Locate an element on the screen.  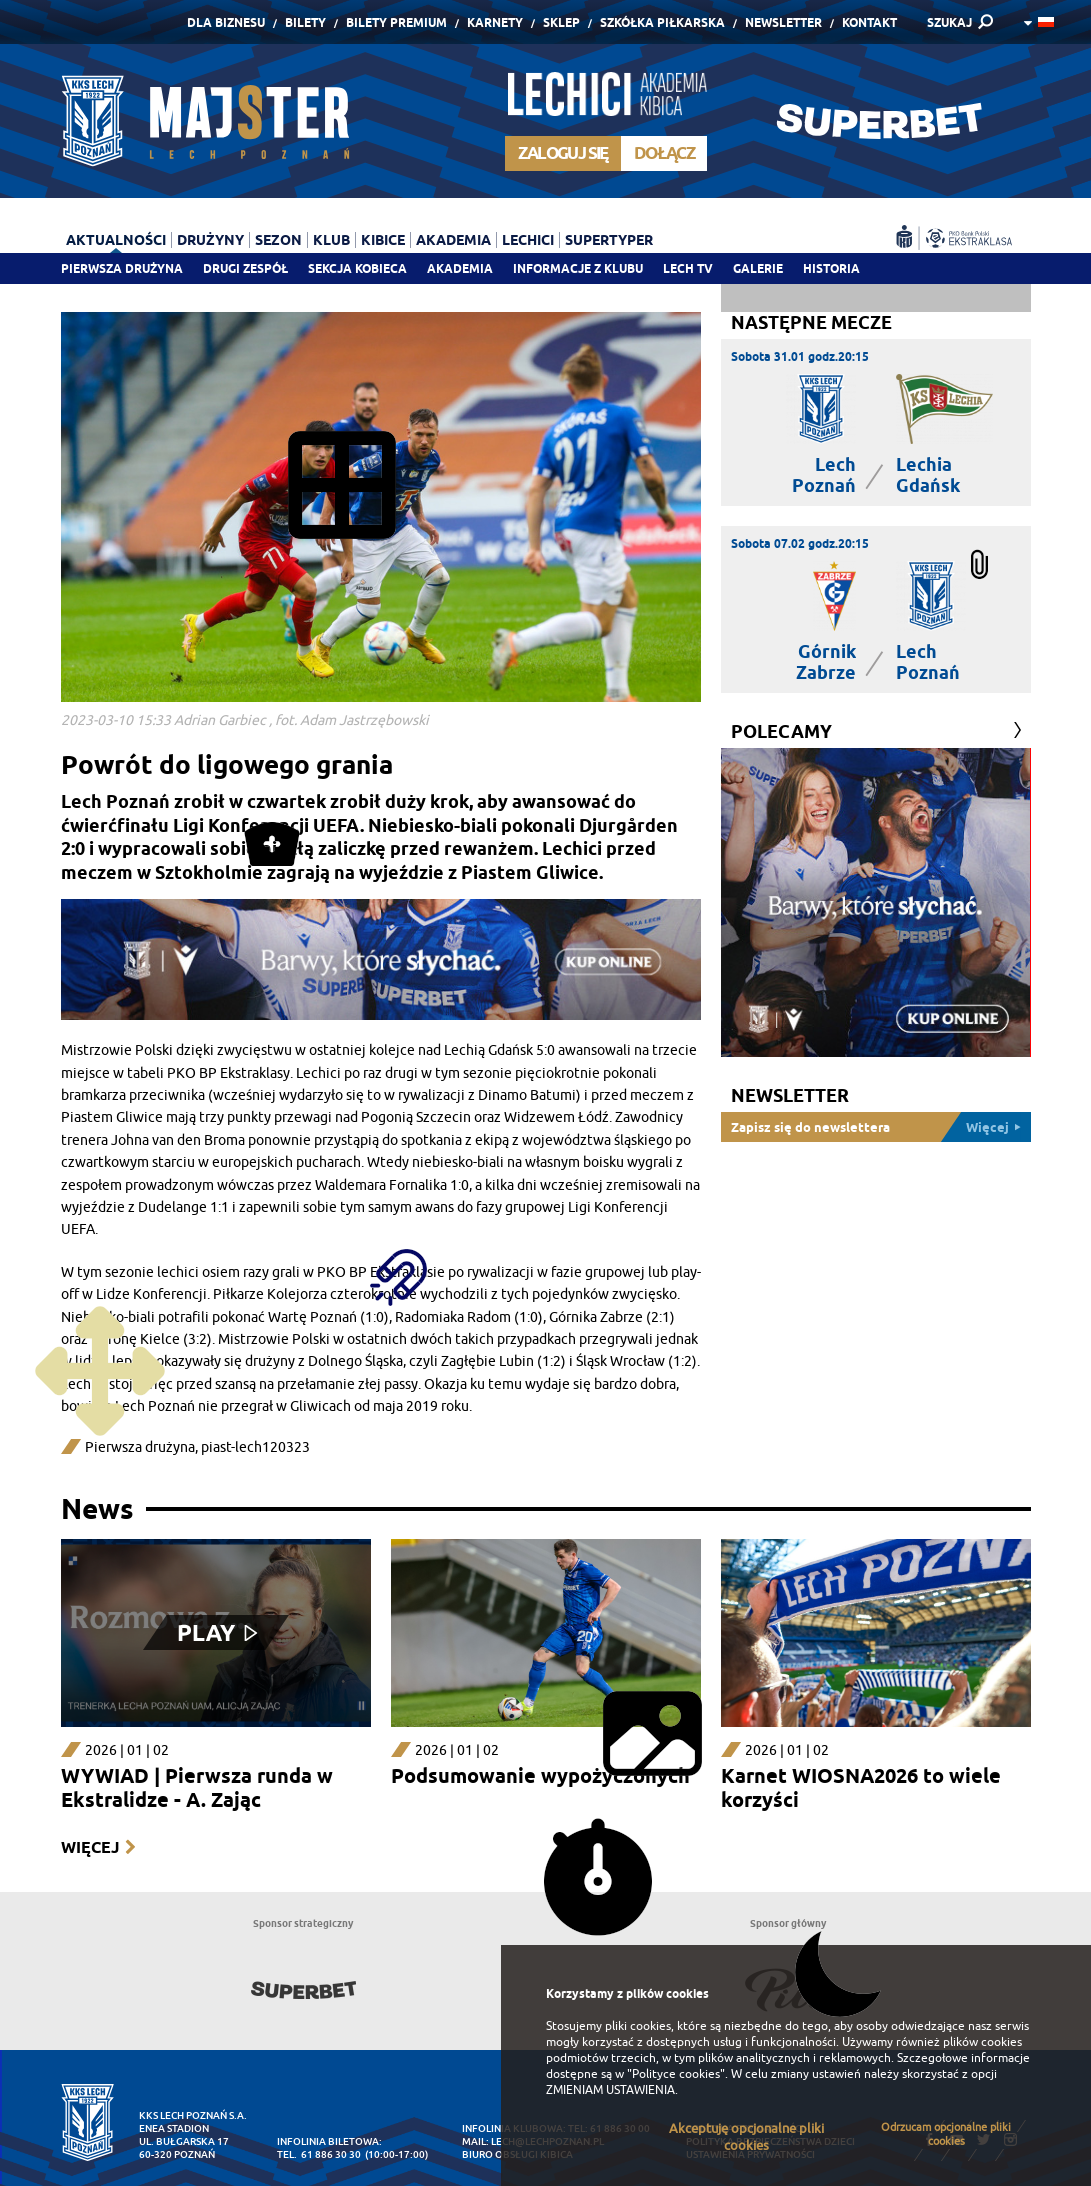
attach a file to your message is located at coordinates (979, 564).